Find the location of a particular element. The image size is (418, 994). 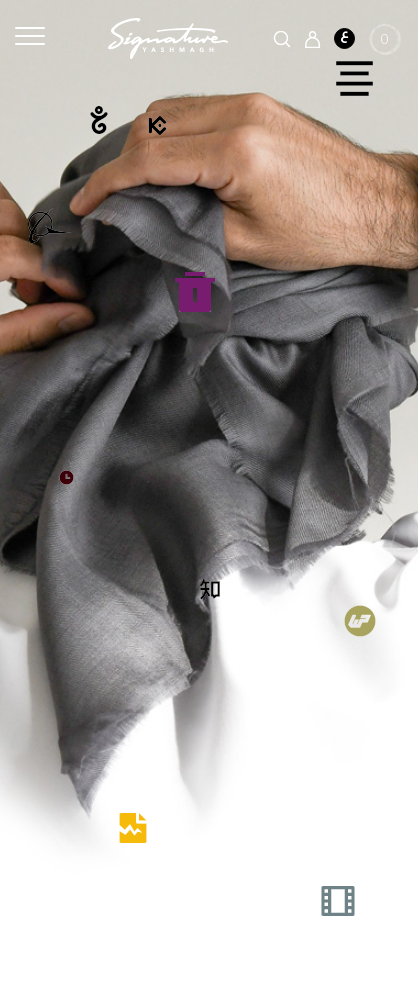

indicates a corrupted or damaged file is located at coordinates (133, 828).